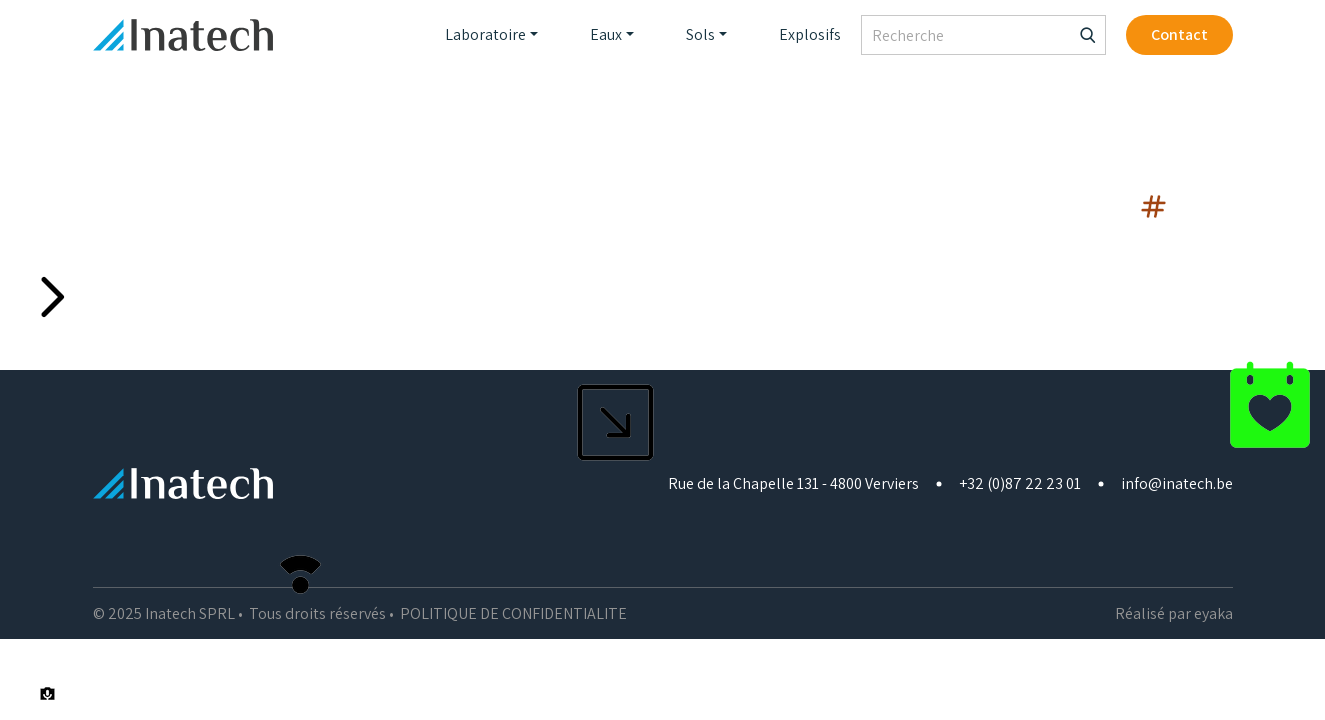  What do you see at coordinates (1153, 206) in the screenshot?
I see `view or add hashtags` at bounding box center [1153, 206].